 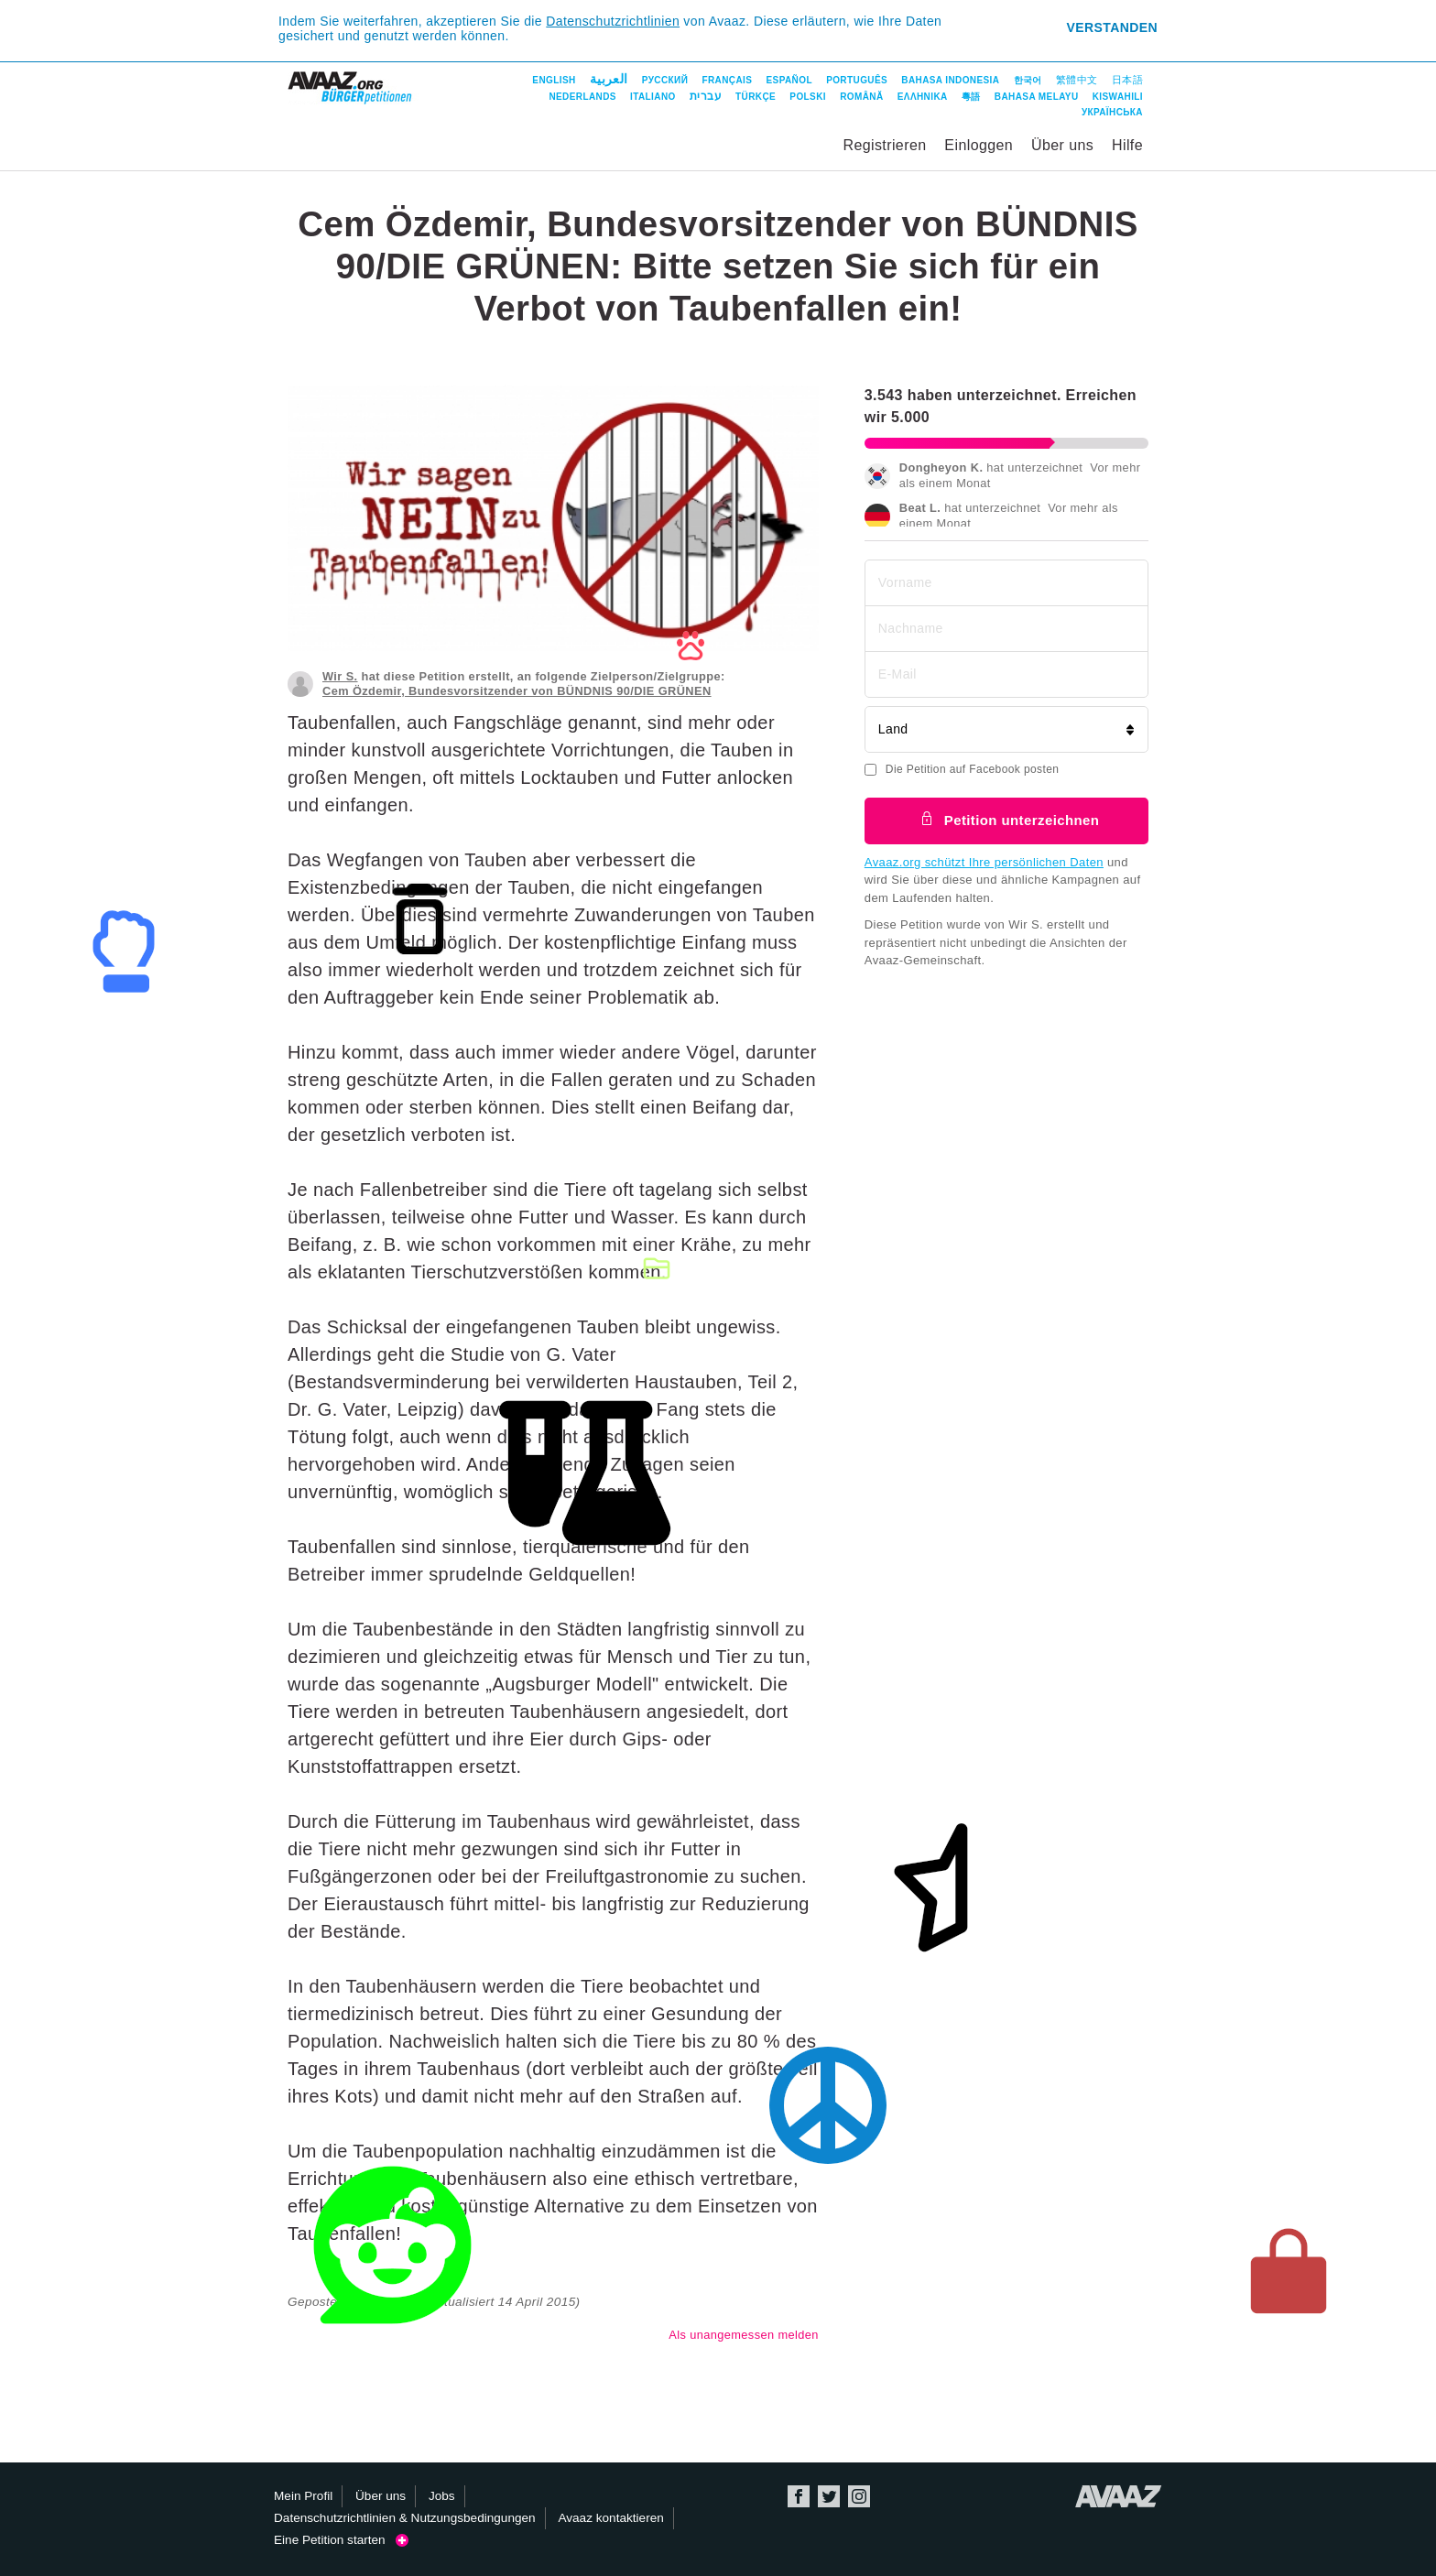 What do you see at coordinates (691, 647) in the screenshot?
I see `open baidu search engine` at bounding box center [691, 647].